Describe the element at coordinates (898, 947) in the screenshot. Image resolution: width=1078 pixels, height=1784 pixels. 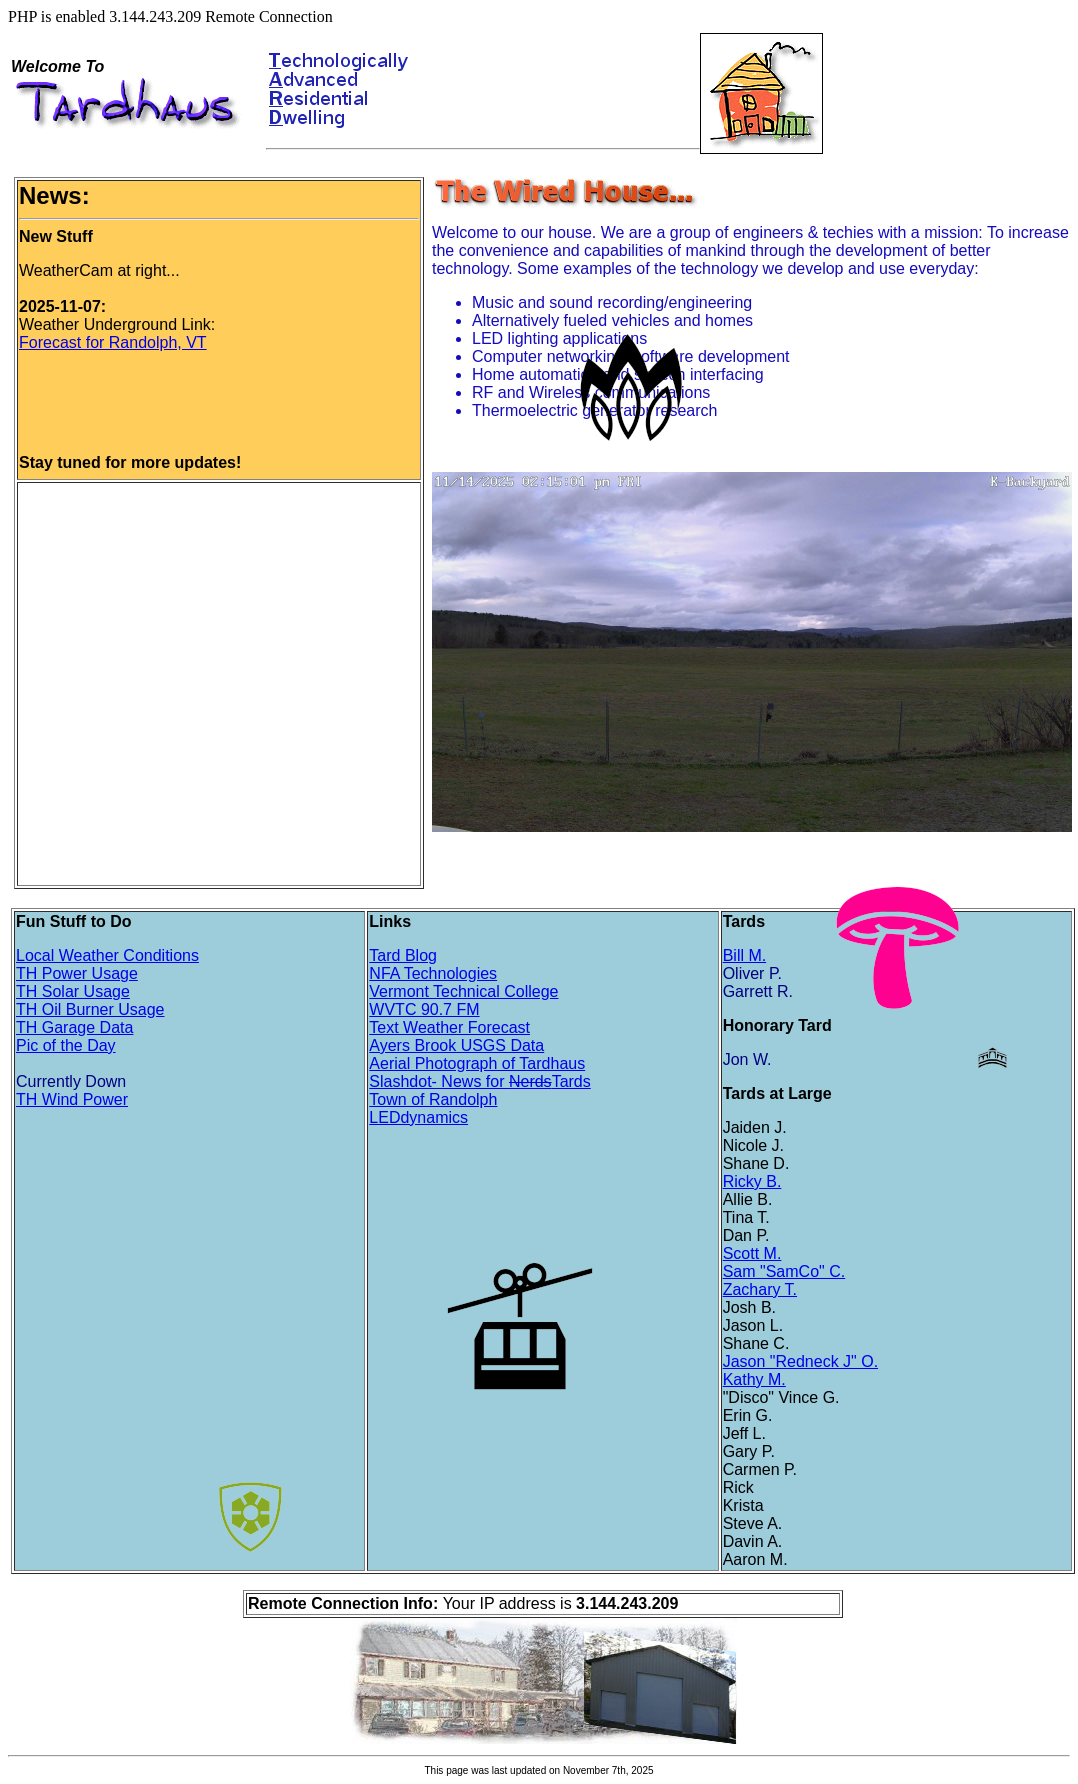
I see `mushroom ingredient or item in a game inventory` at that location.